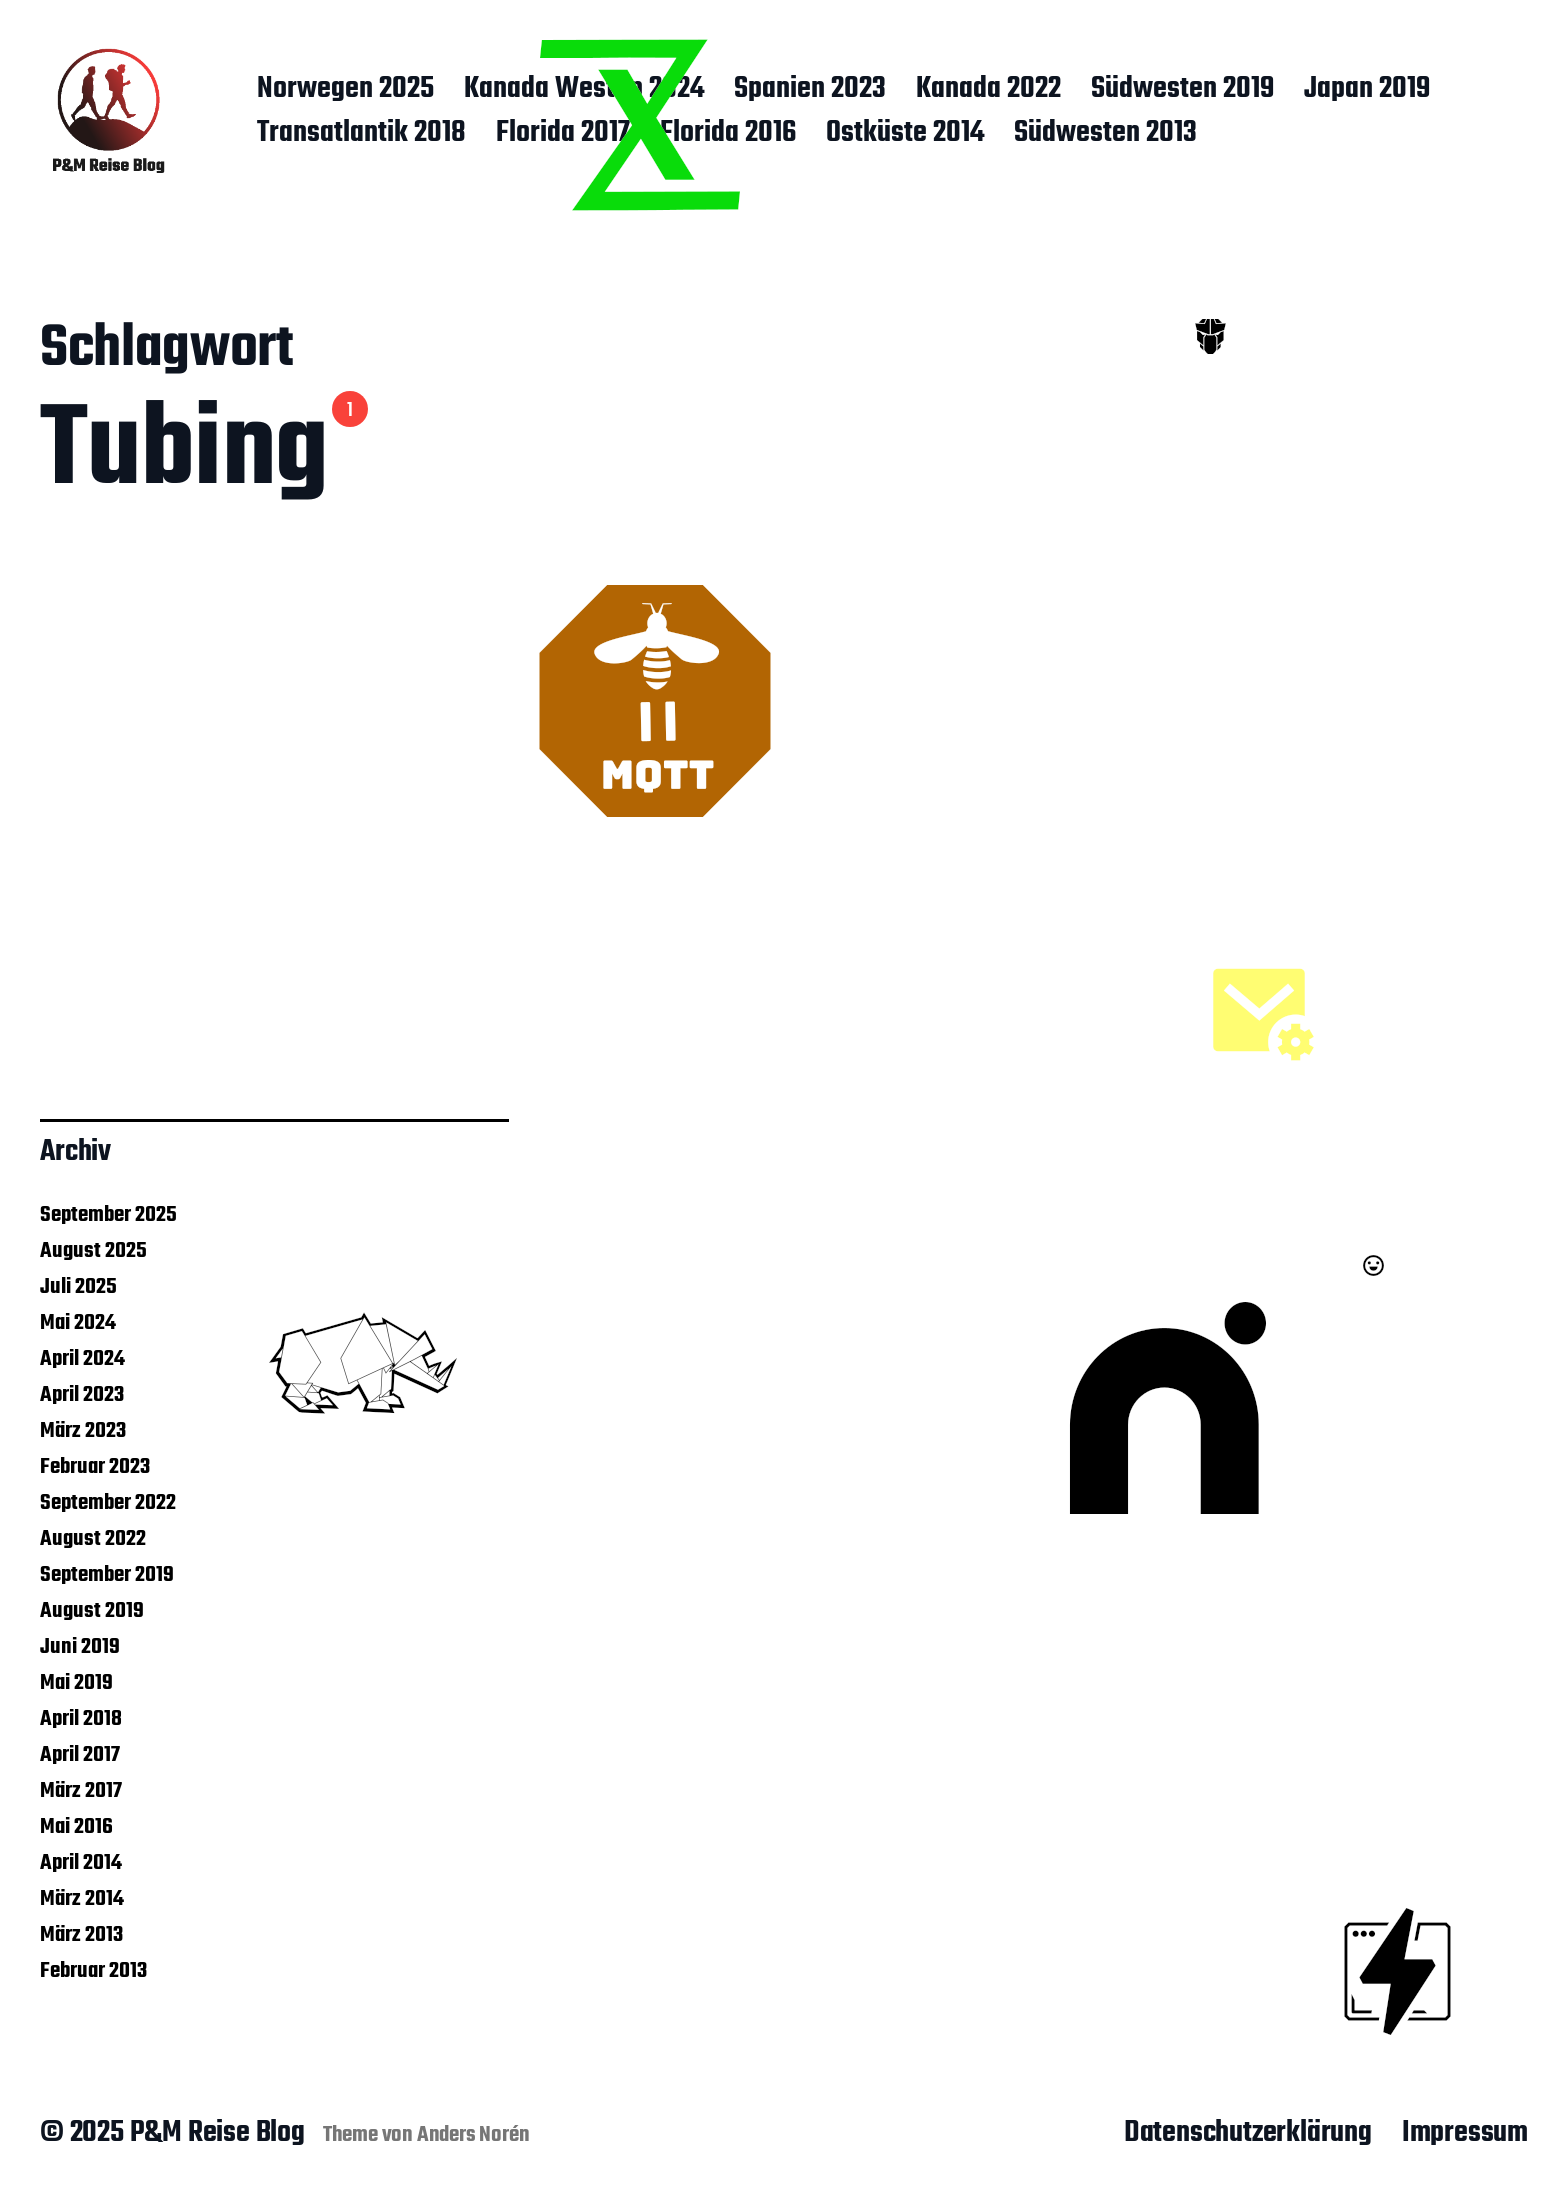  I want to click on cloudflare pages logo, so click(1397, 1971).